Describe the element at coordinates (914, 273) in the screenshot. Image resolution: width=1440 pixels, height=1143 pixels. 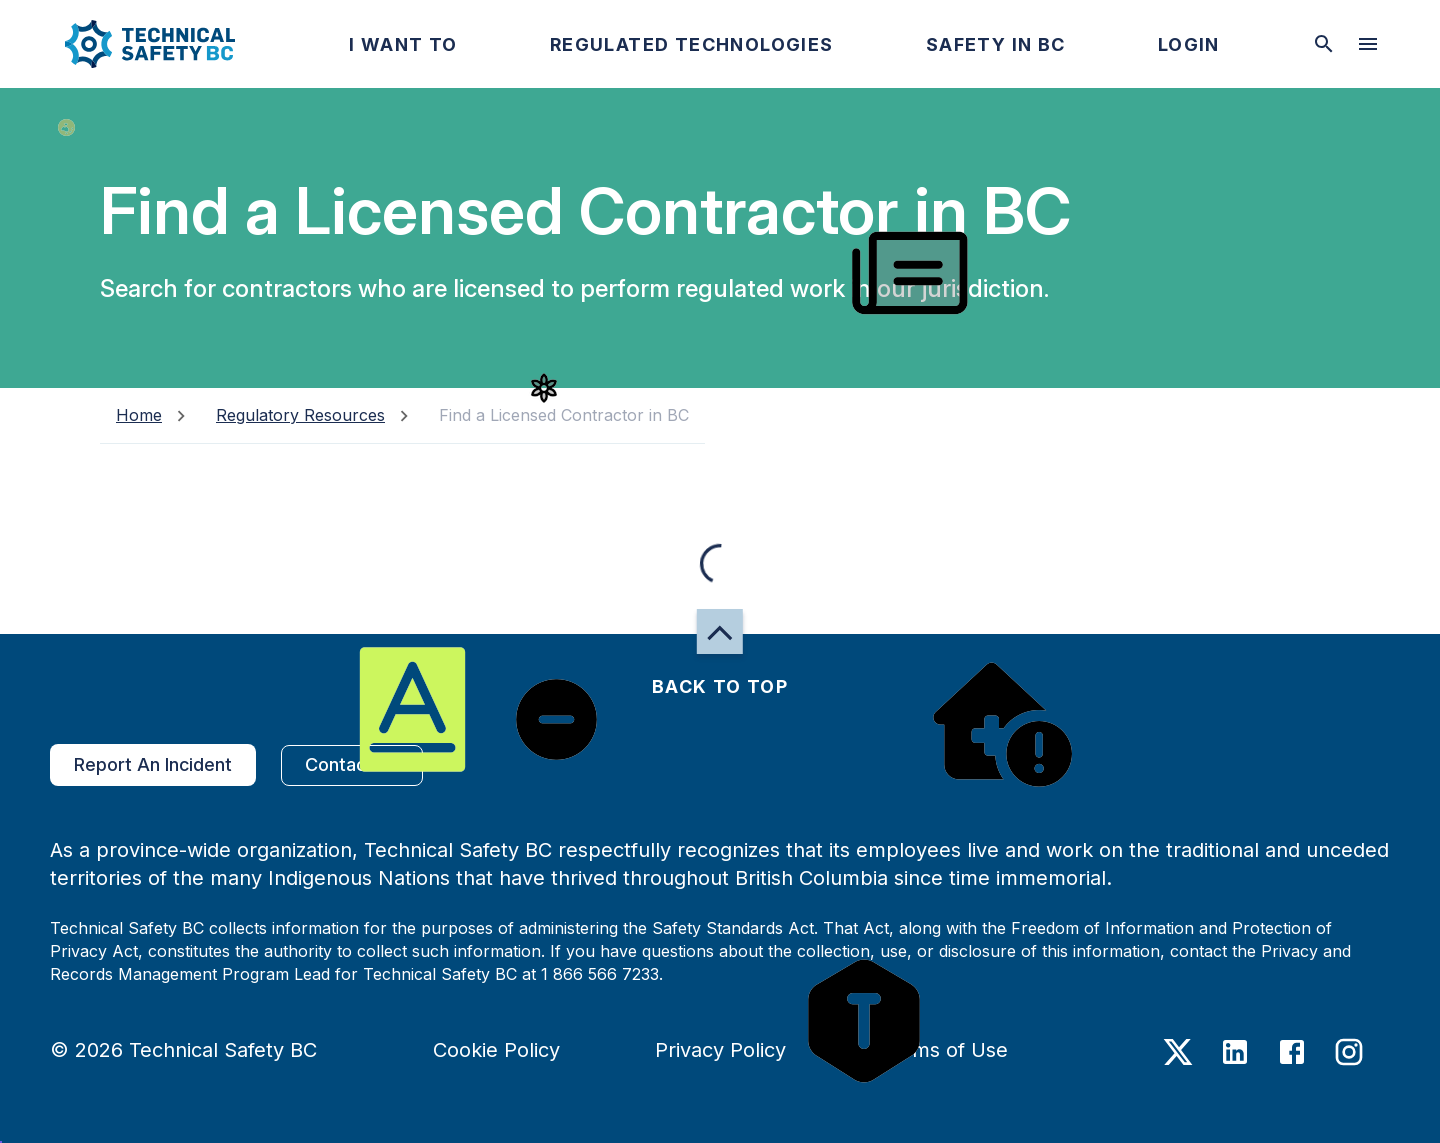
I see `view news articles or updates` at that location.